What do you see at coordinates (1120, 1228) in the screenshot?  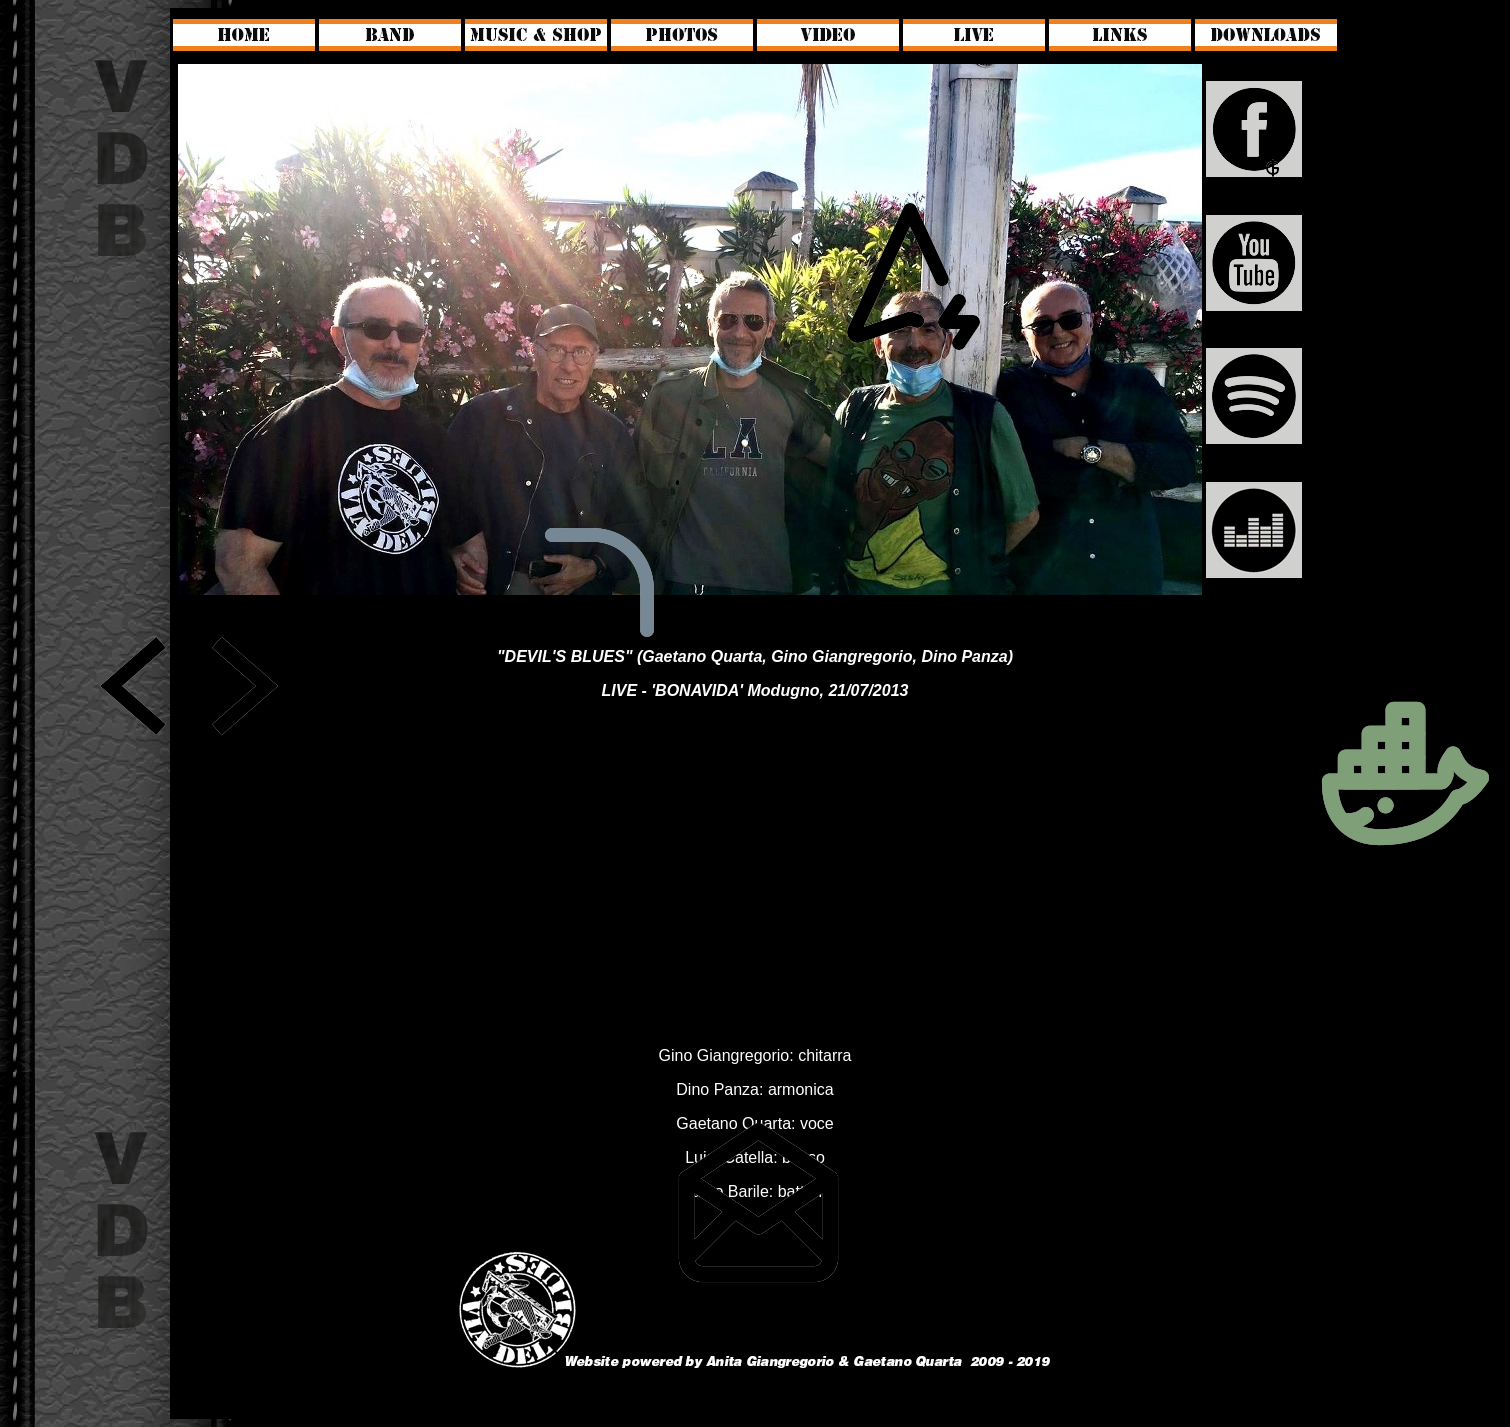 I see `view event details or notes` at bounding box center [1120, 1228].